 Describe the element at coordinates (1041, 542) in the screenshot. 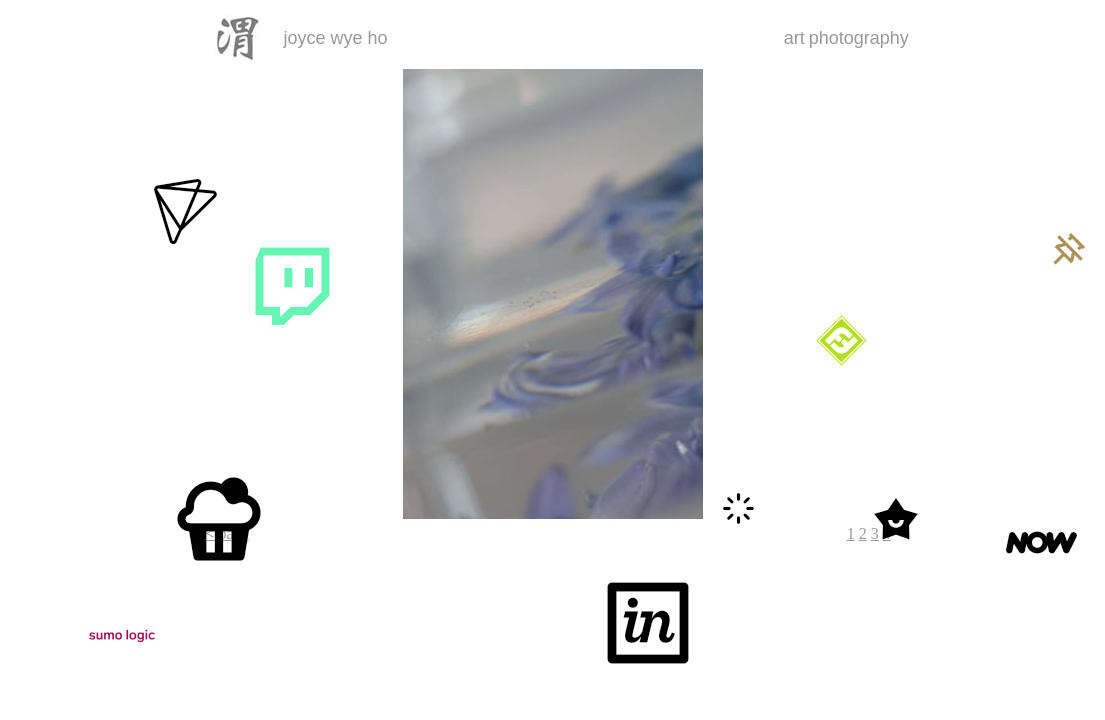

I see `open the NOW streaming app` at that location.